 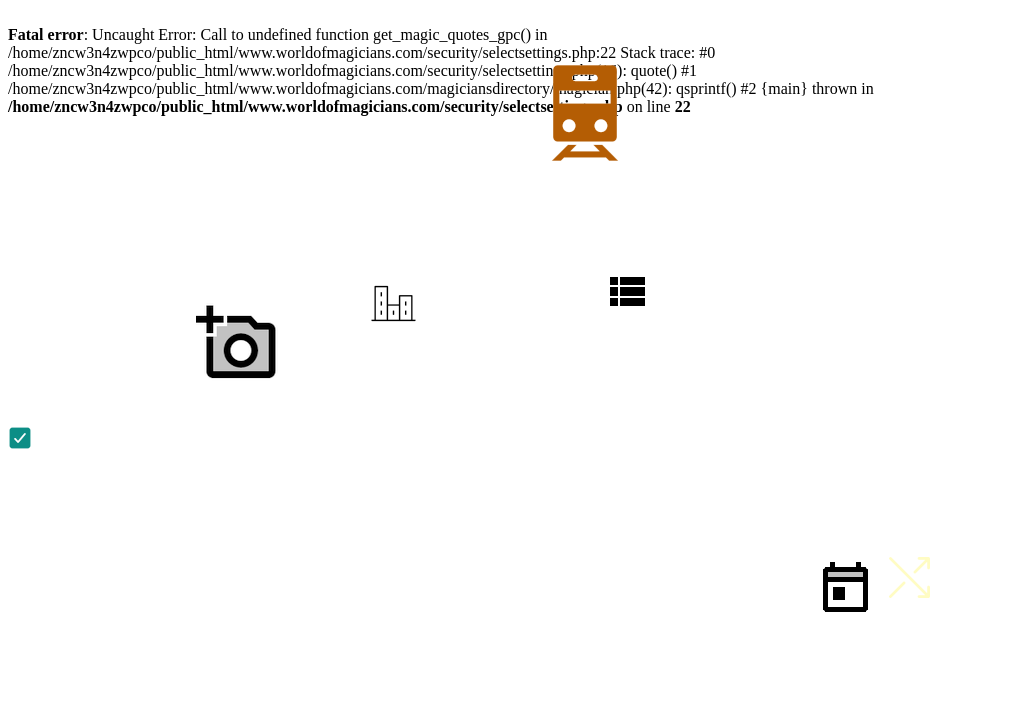 I want to click on add a new photo, so click(x=237, y=343).